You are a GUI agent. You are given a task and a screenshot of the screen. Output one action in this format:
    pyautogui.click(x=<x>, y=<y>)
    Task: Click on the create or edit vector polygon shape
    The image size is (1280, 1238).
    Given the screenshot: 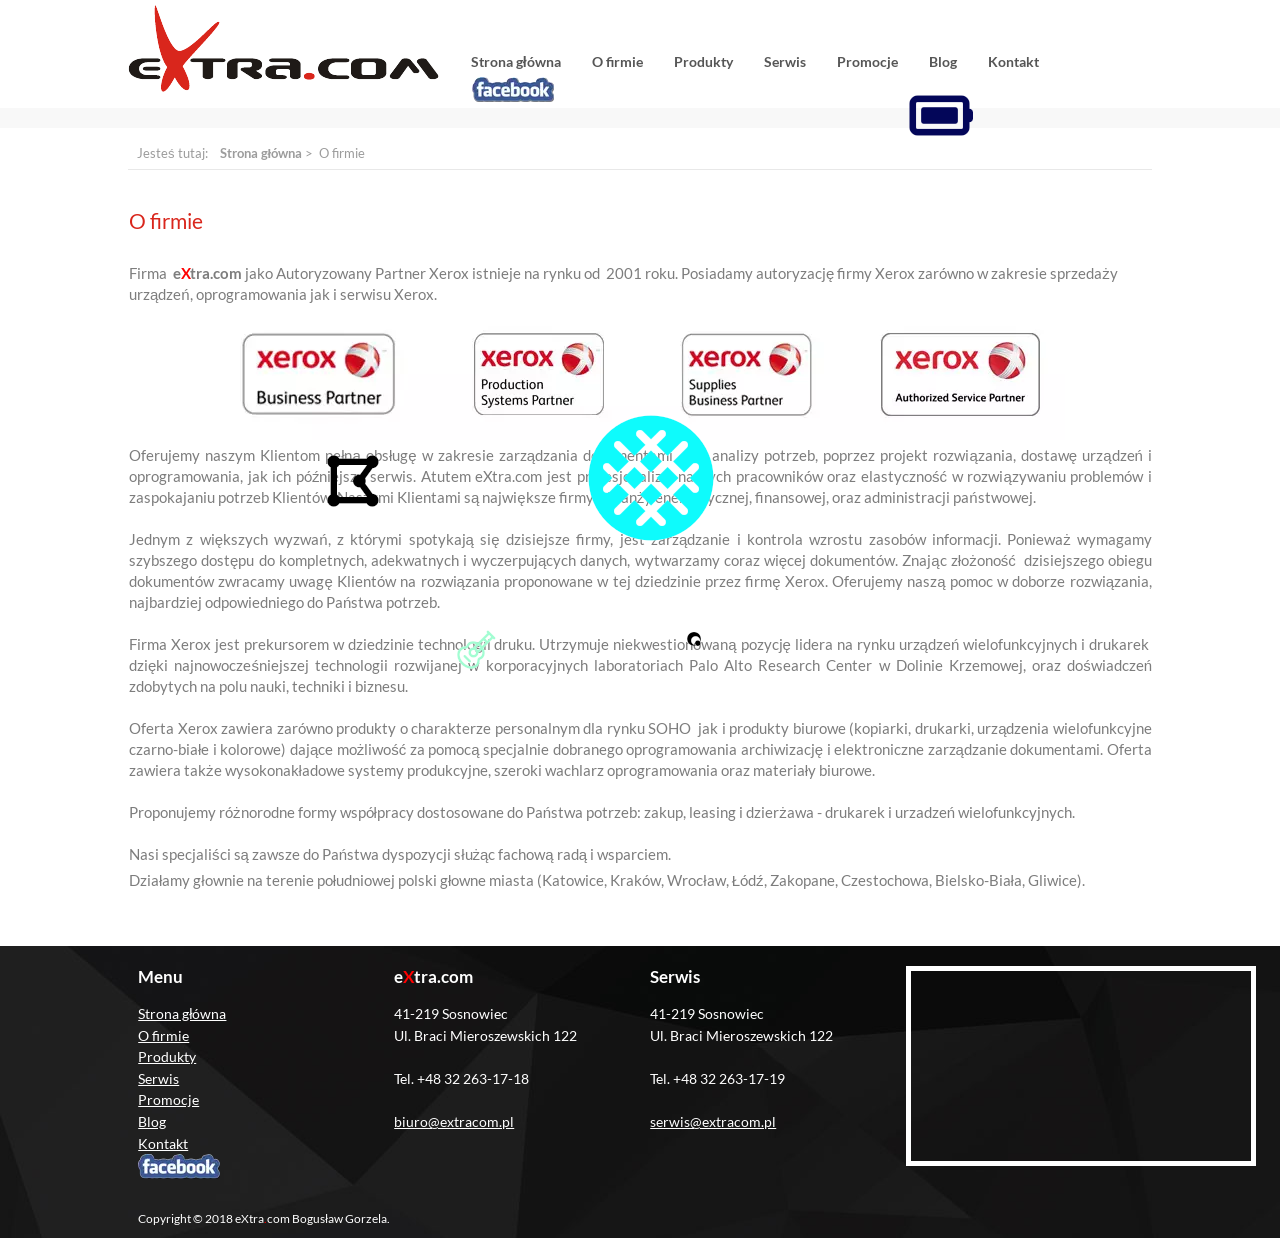 What is the action you would take?
    pyautogui.click(x=353, y=481)
    